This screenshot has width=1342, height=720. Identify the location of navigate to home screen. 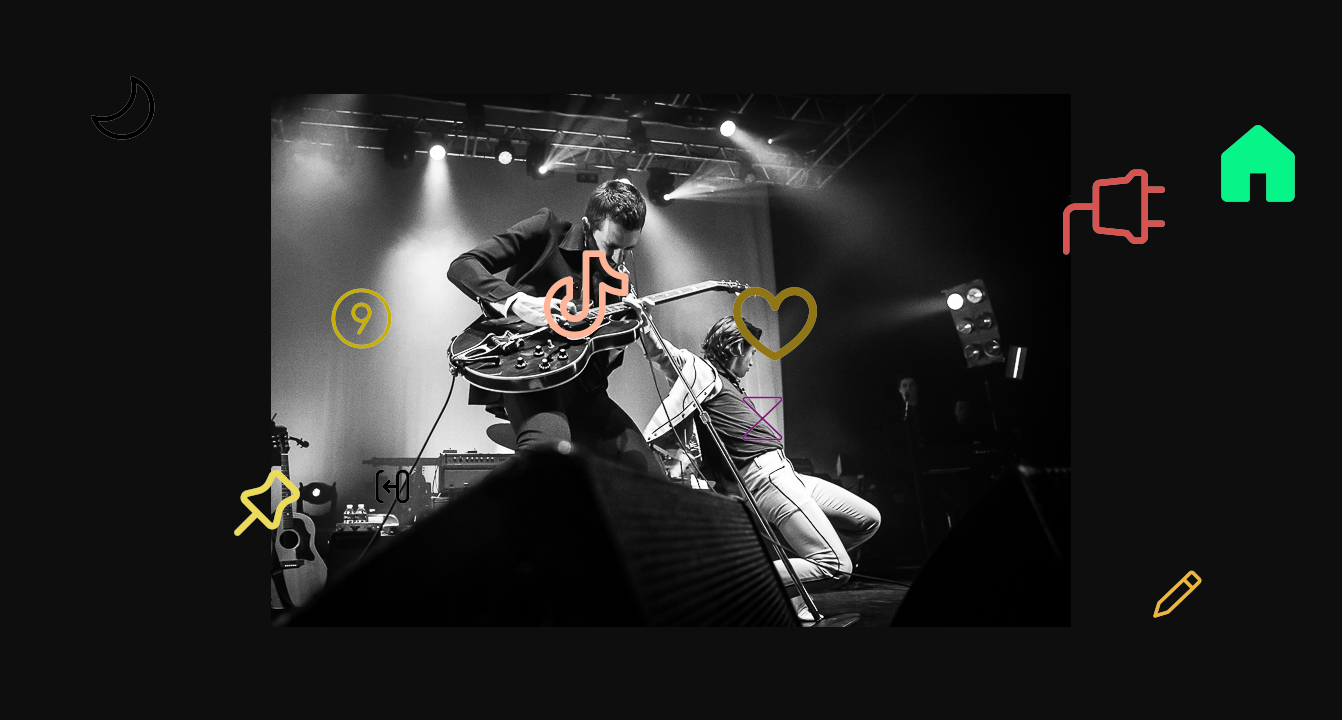
(1258, 165).